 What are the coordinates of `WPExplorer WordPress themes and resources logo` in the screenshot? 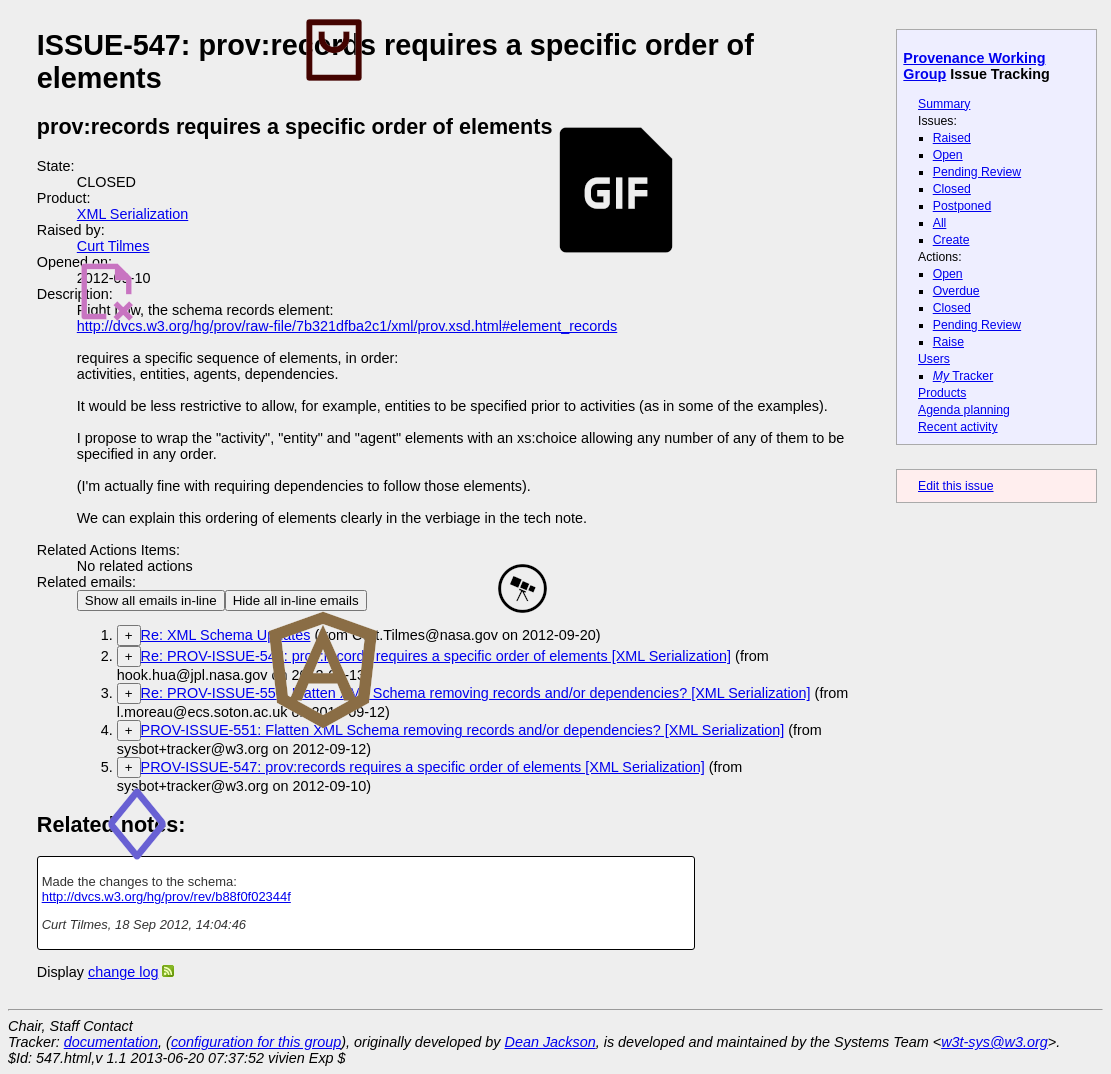 It's located at (522, 588).